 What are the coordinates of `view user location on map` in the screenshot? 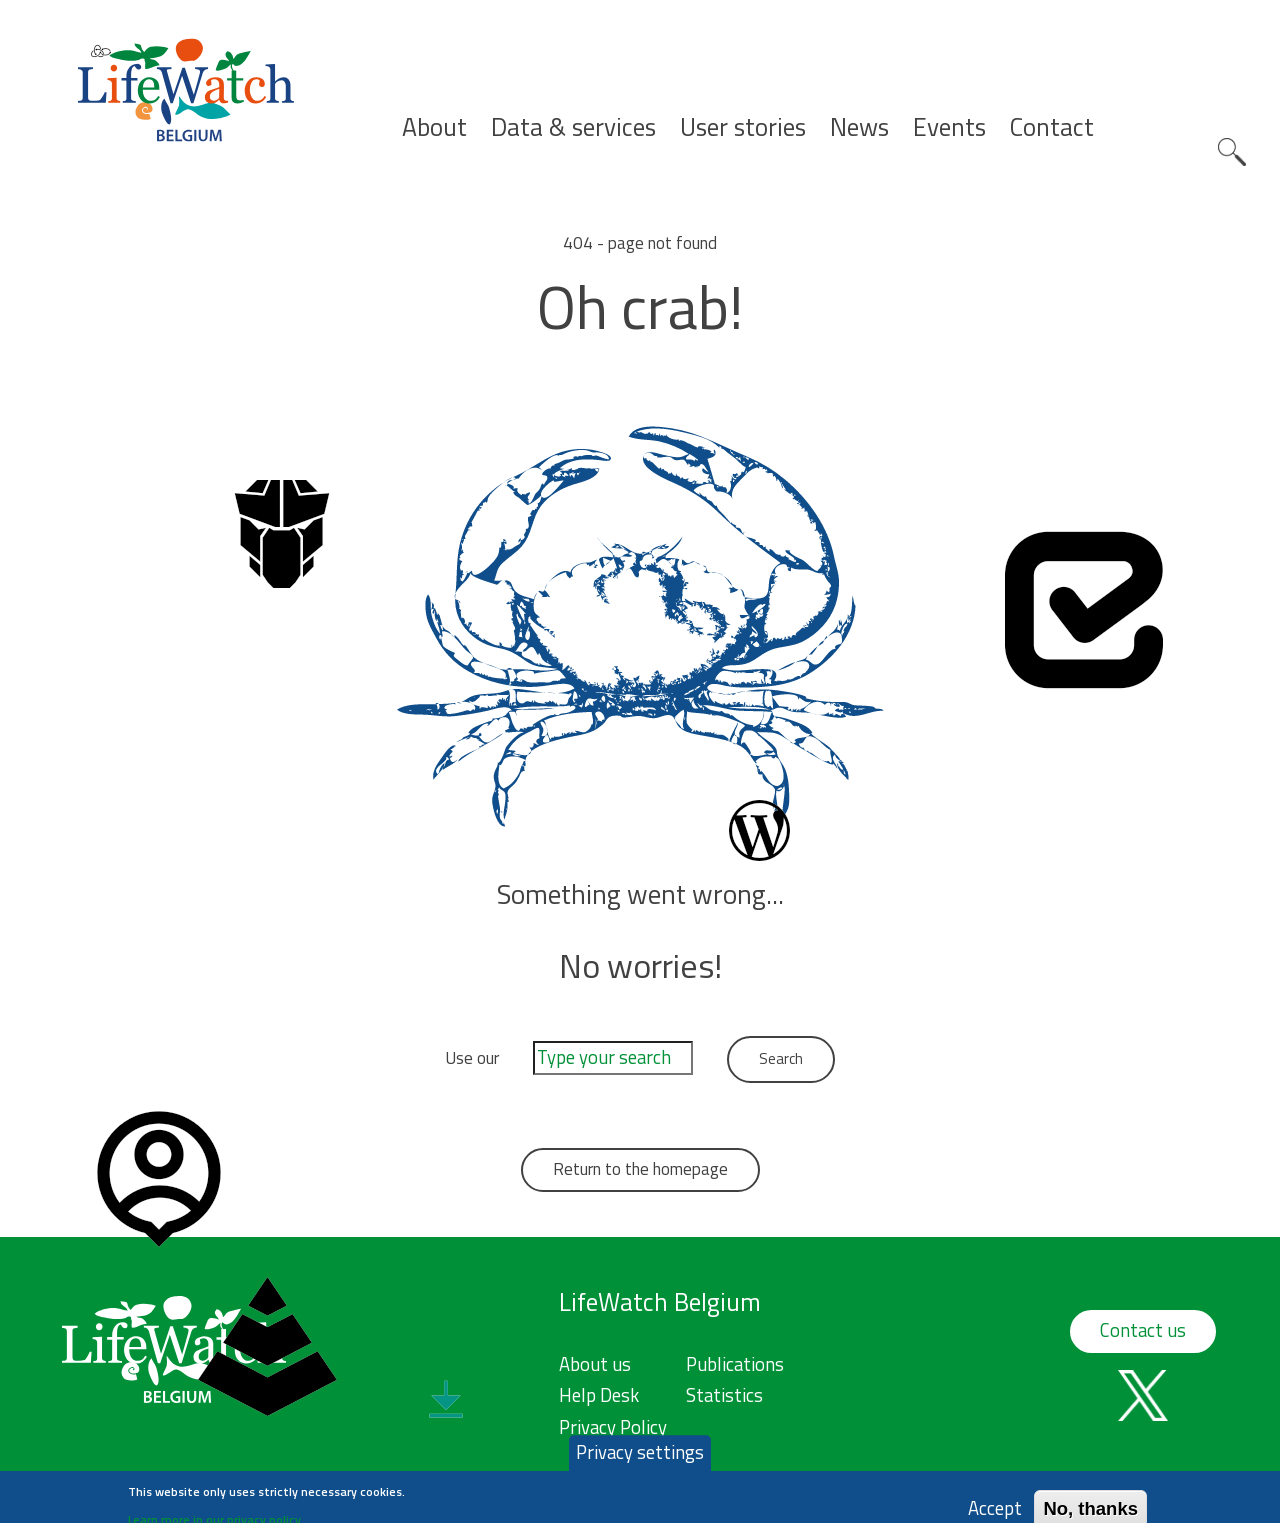 It's located at (159, 1173).